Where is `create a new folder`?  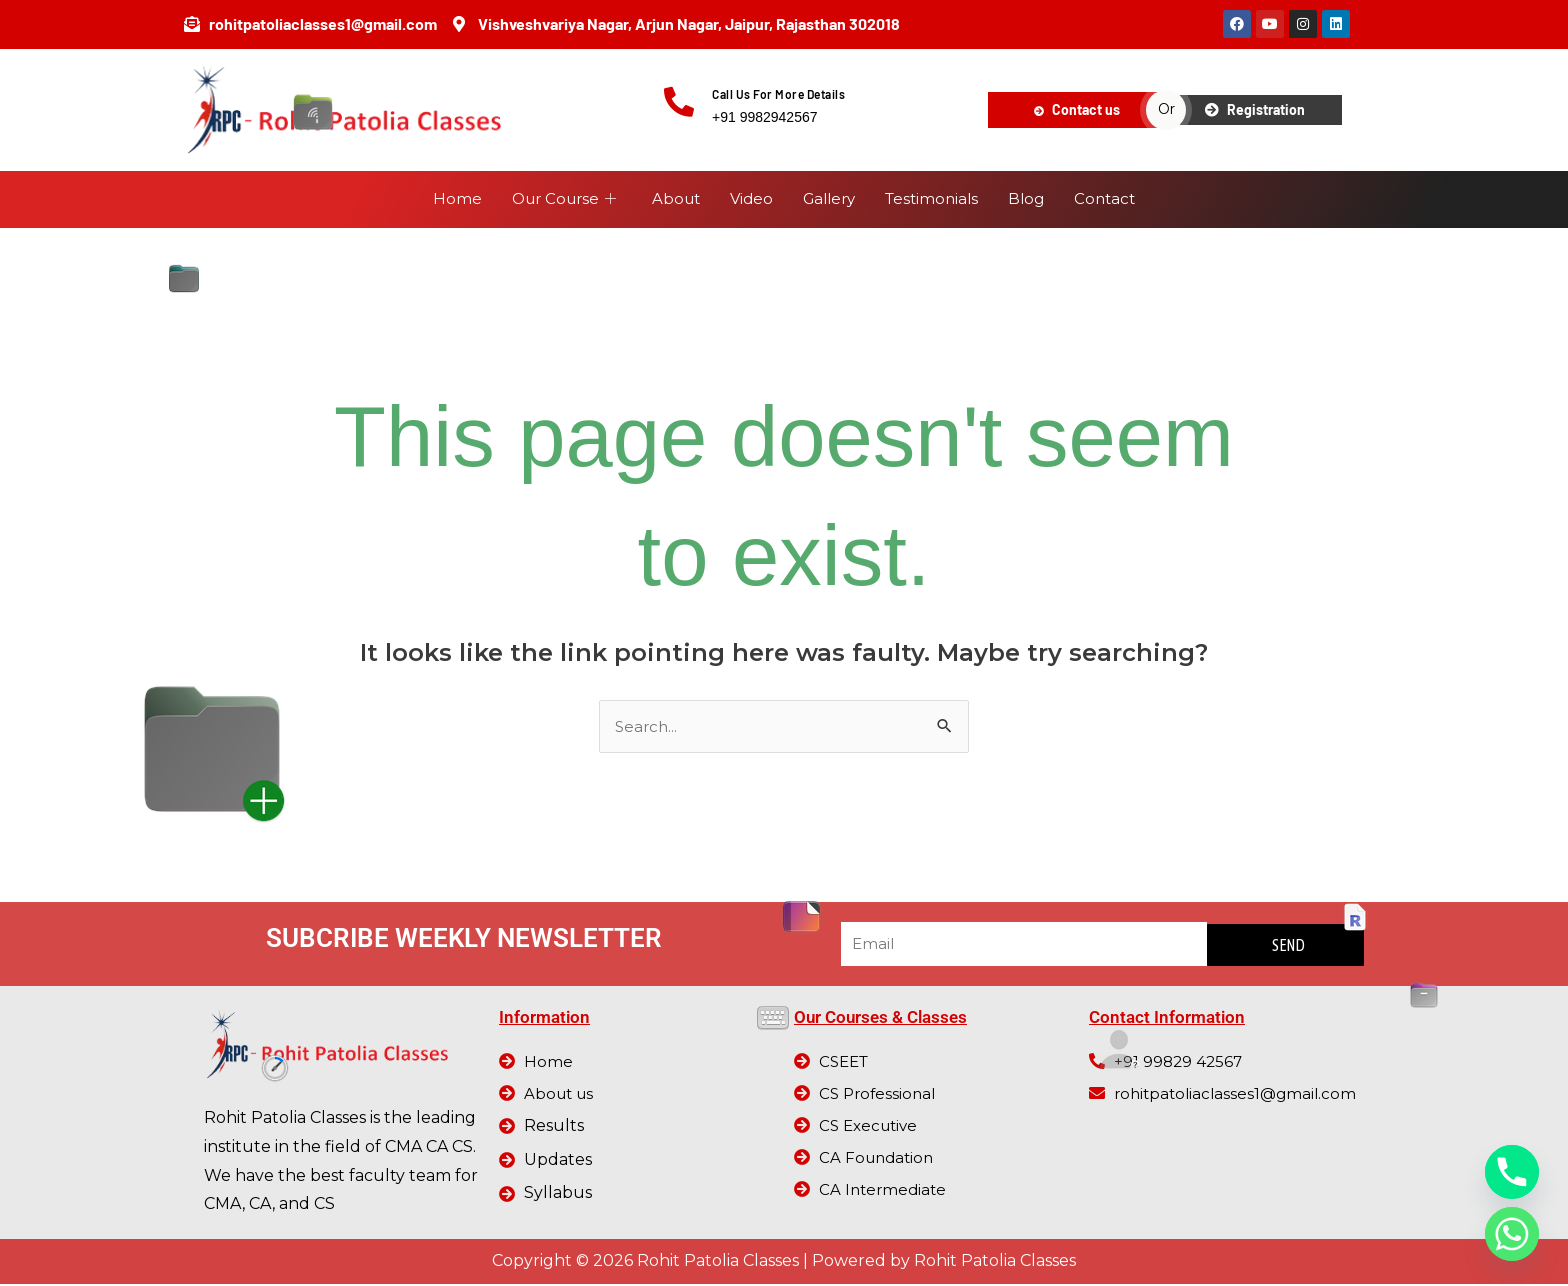
create a new folder is located at coordinates (212, 749).